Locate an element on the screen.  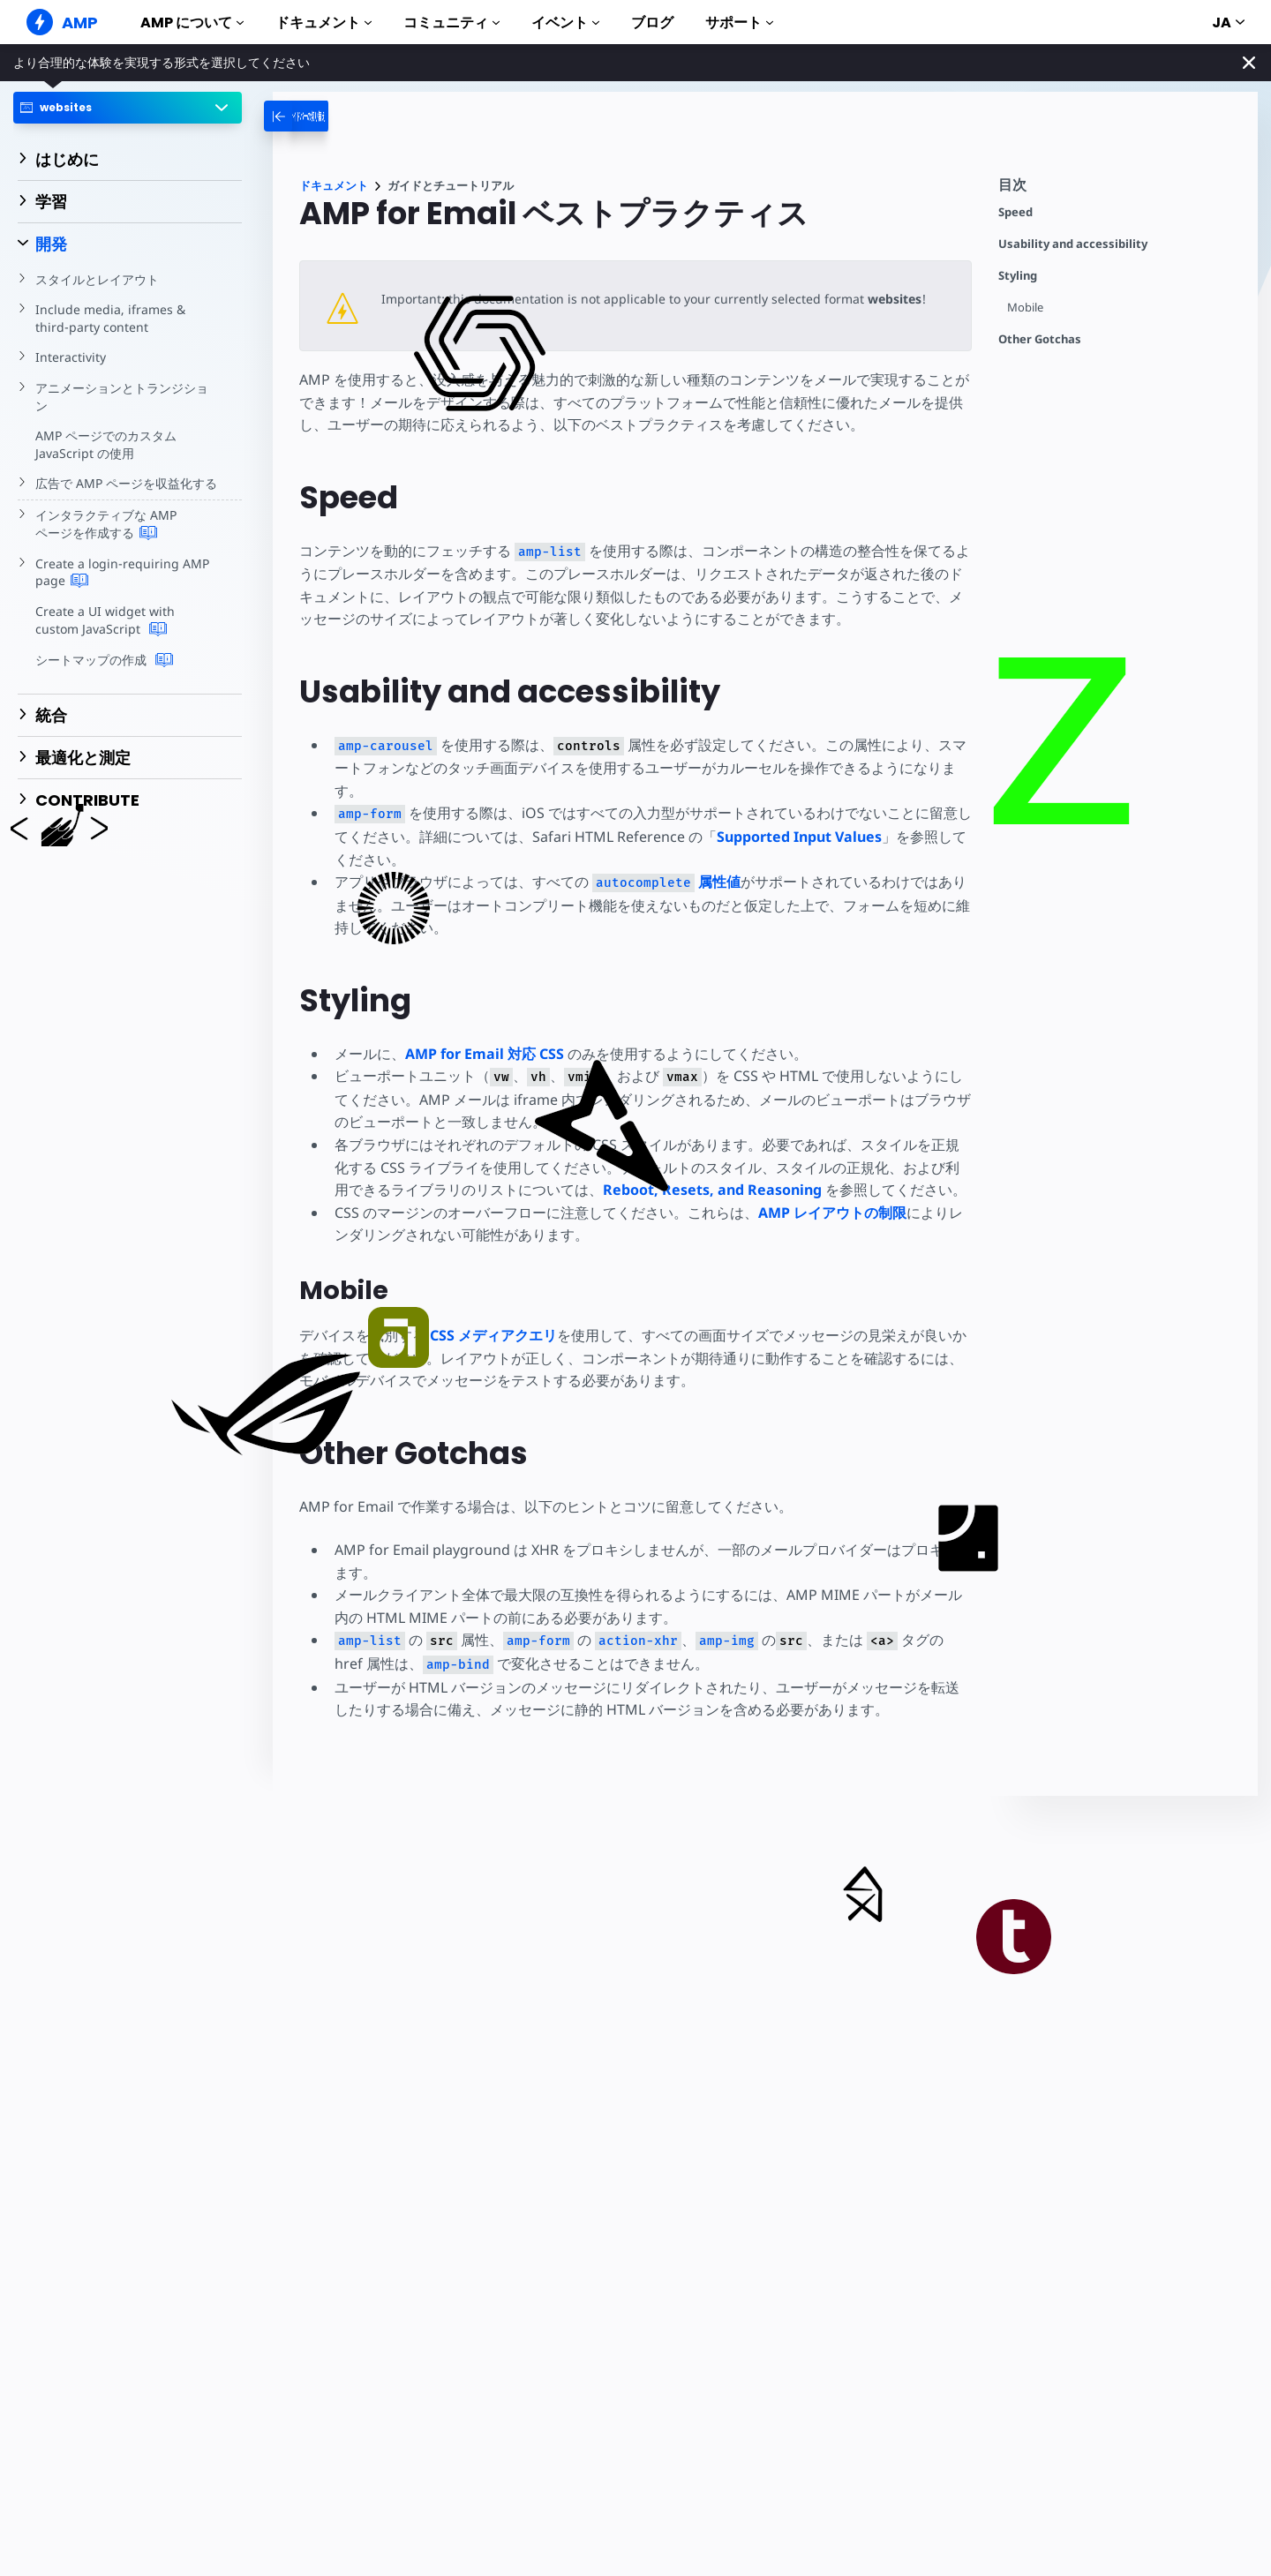
styled-components library logo is located at coordinates (59, 825).